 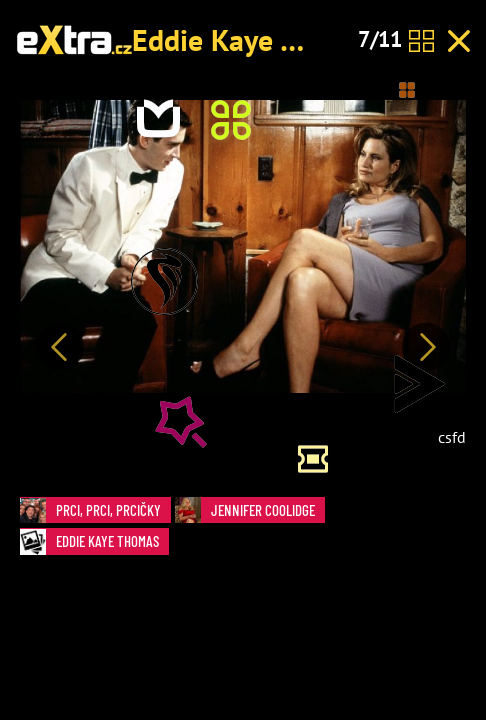 What do you see at coordinates (164, 281) in the screenshot?
I see `open CapRover dashboard` at bounding box center [164, 281].